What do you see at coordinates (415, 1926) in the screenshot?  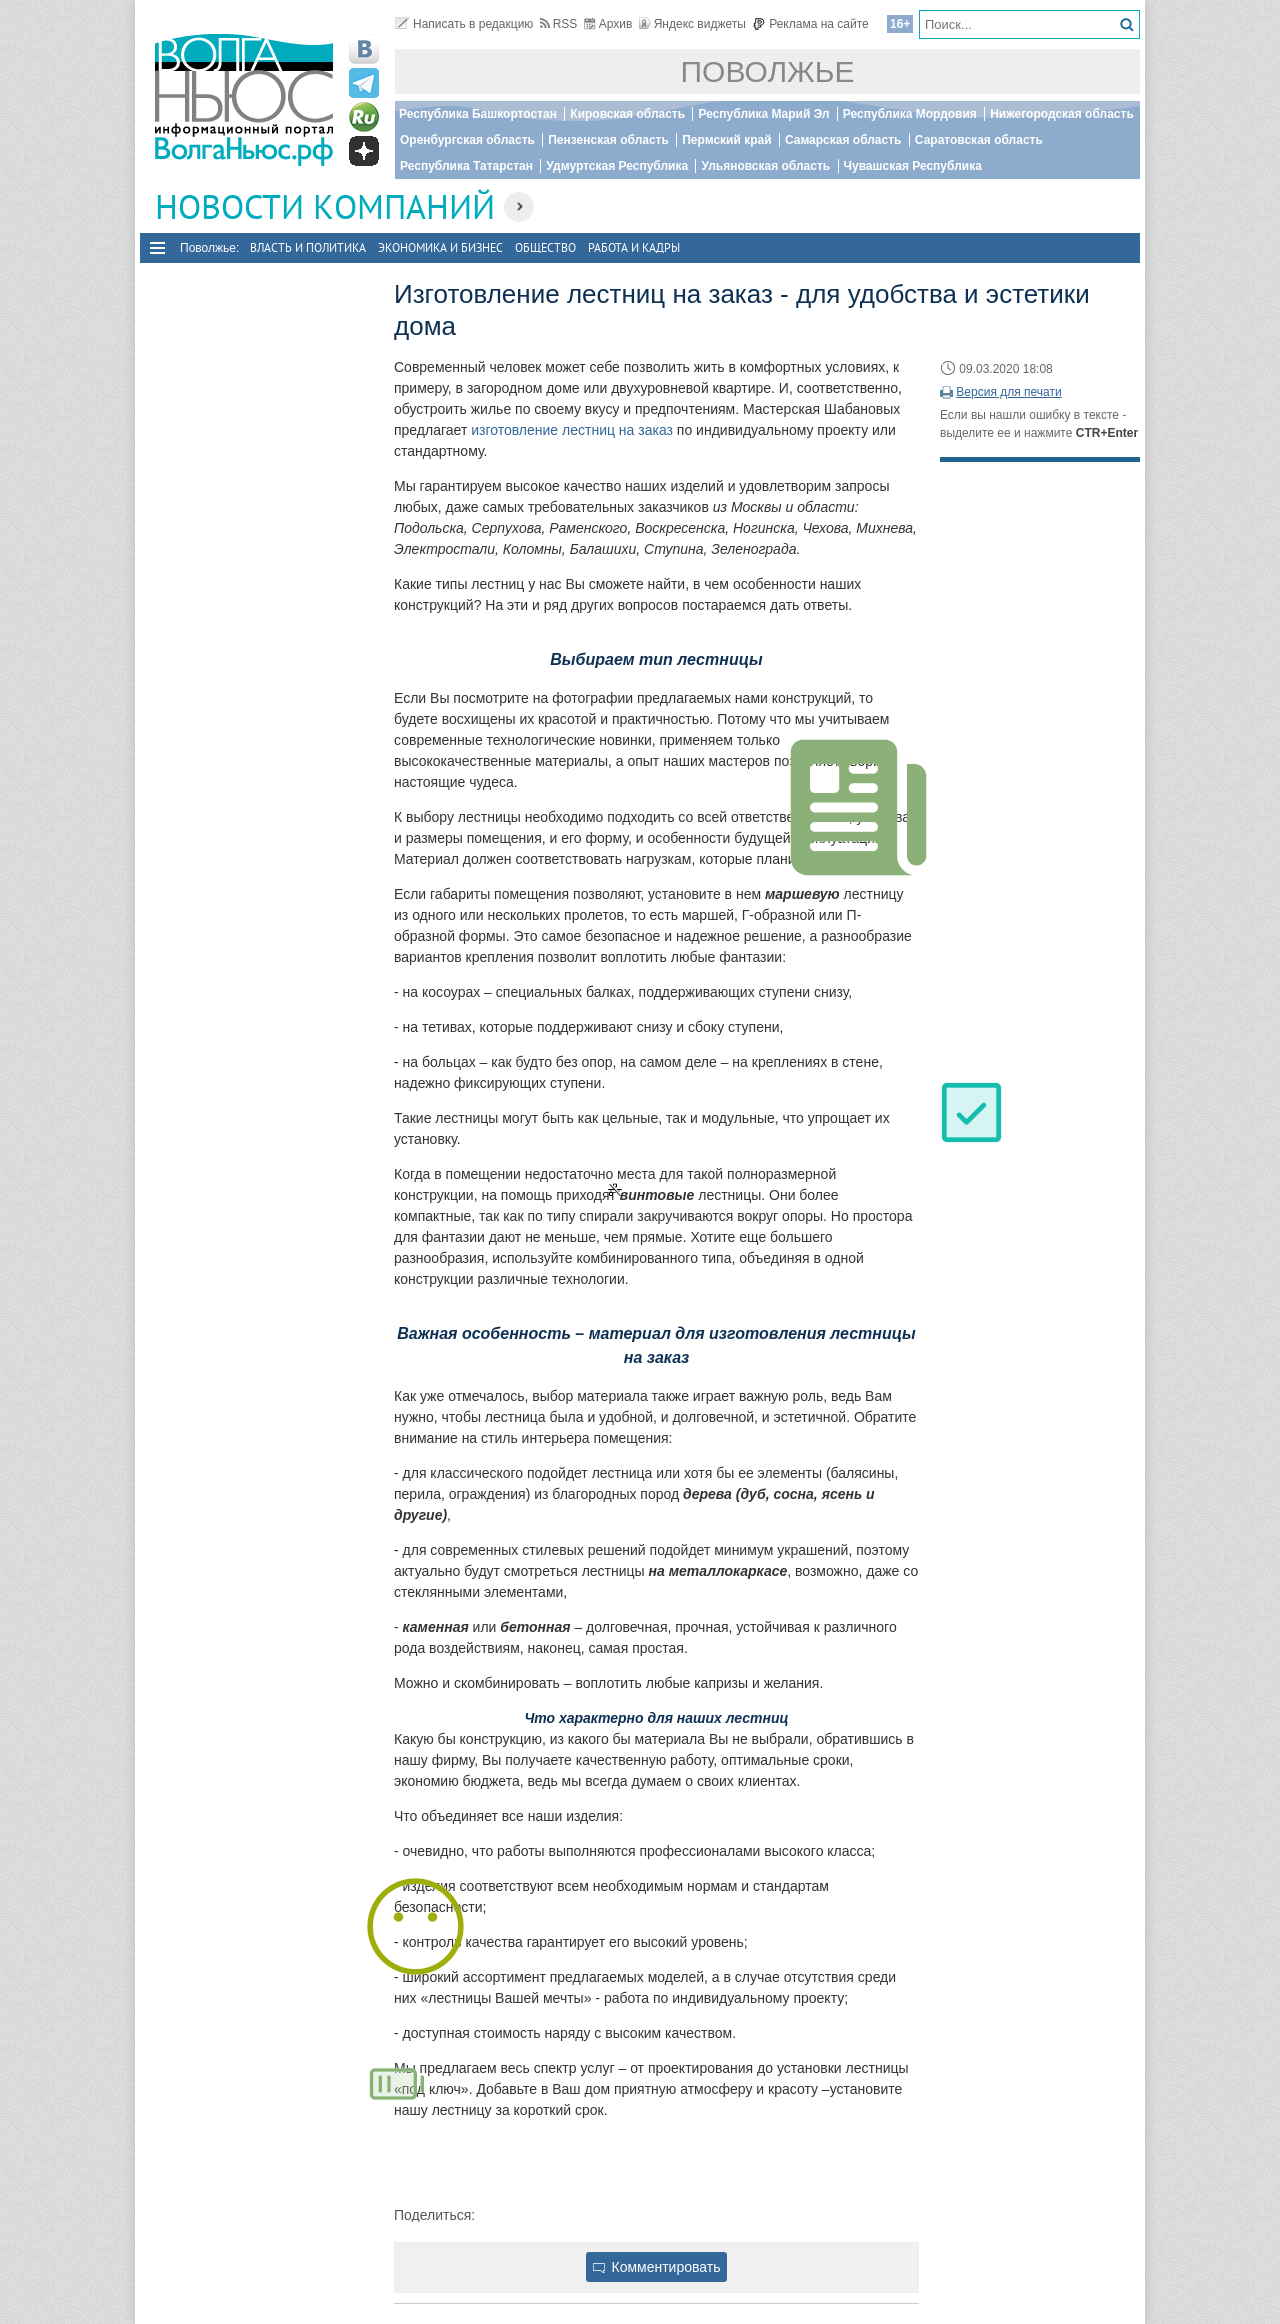 I see `neutral reaction or feedback option` at bounding box center [415, 1926].